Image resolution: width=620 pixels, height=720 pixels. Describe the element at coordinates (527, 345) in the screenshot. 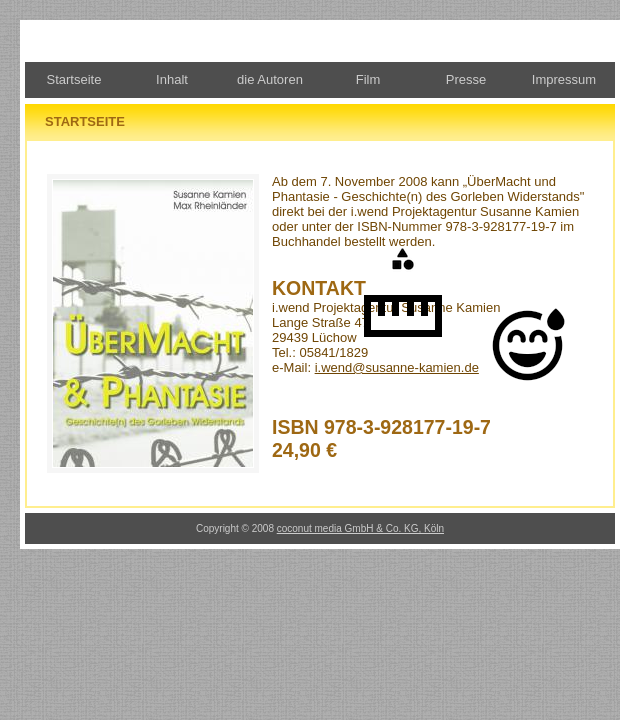

I see `react with nervous or relieved laughter` at that location.